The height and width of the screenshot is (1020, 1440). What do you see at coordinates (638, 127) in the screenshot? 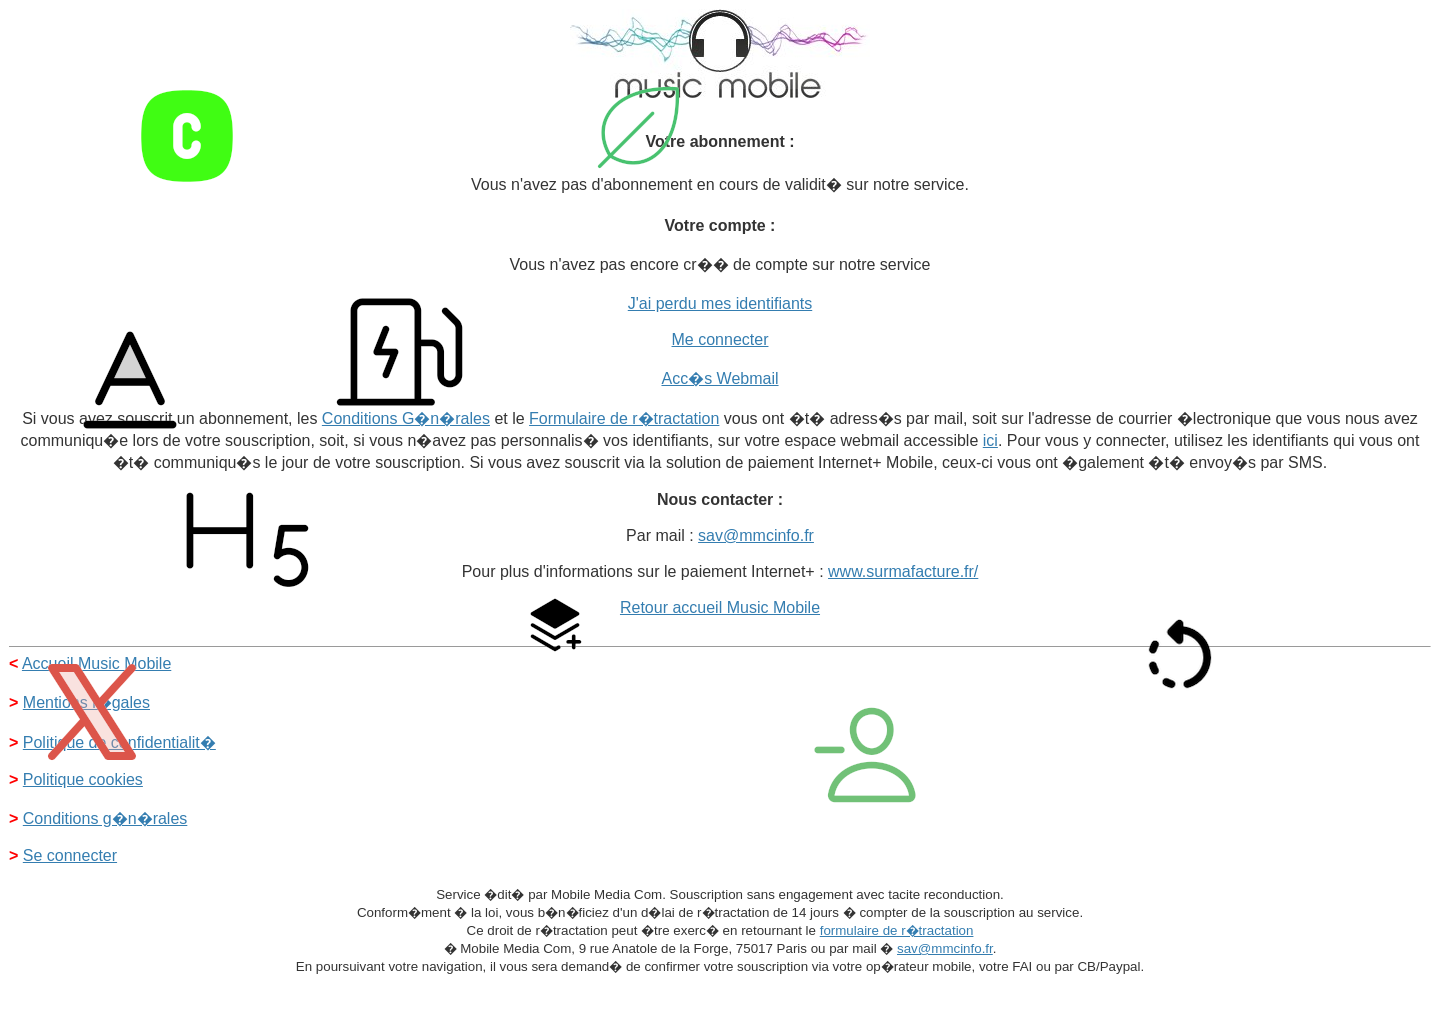
I see `indicates eco-friendly or sustainable option` at bounding box center [638, 127].